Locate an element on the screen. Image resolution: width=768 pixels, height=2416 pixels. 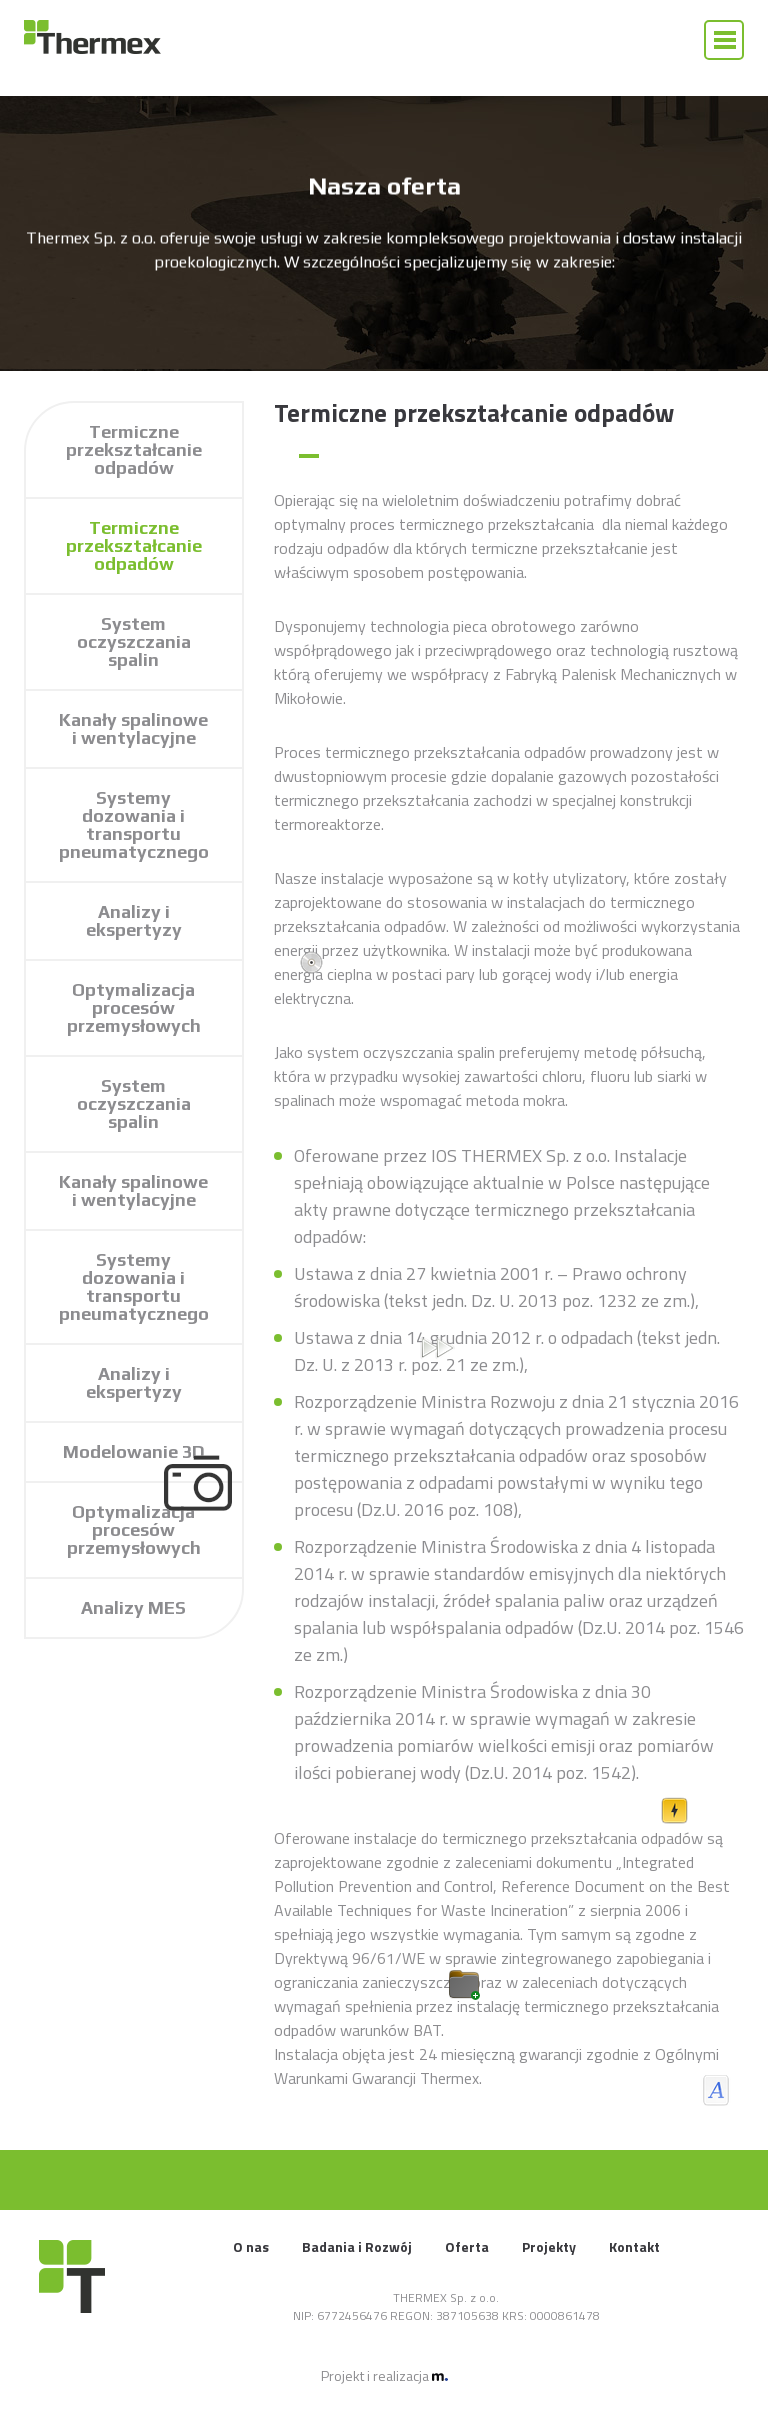
access power and battery settings is located at coordinates (674, 1810).